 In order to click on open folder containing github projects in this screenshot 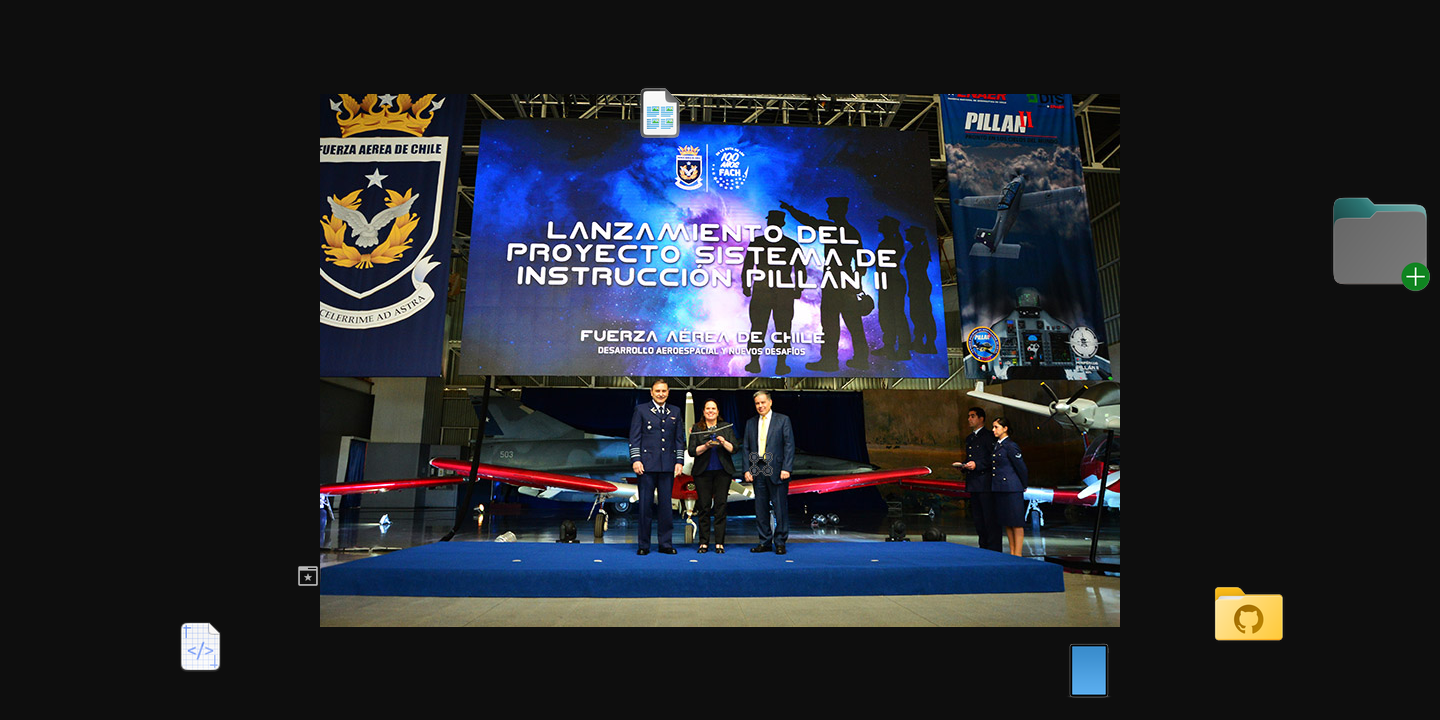, I will do `click(1248, 615)`.